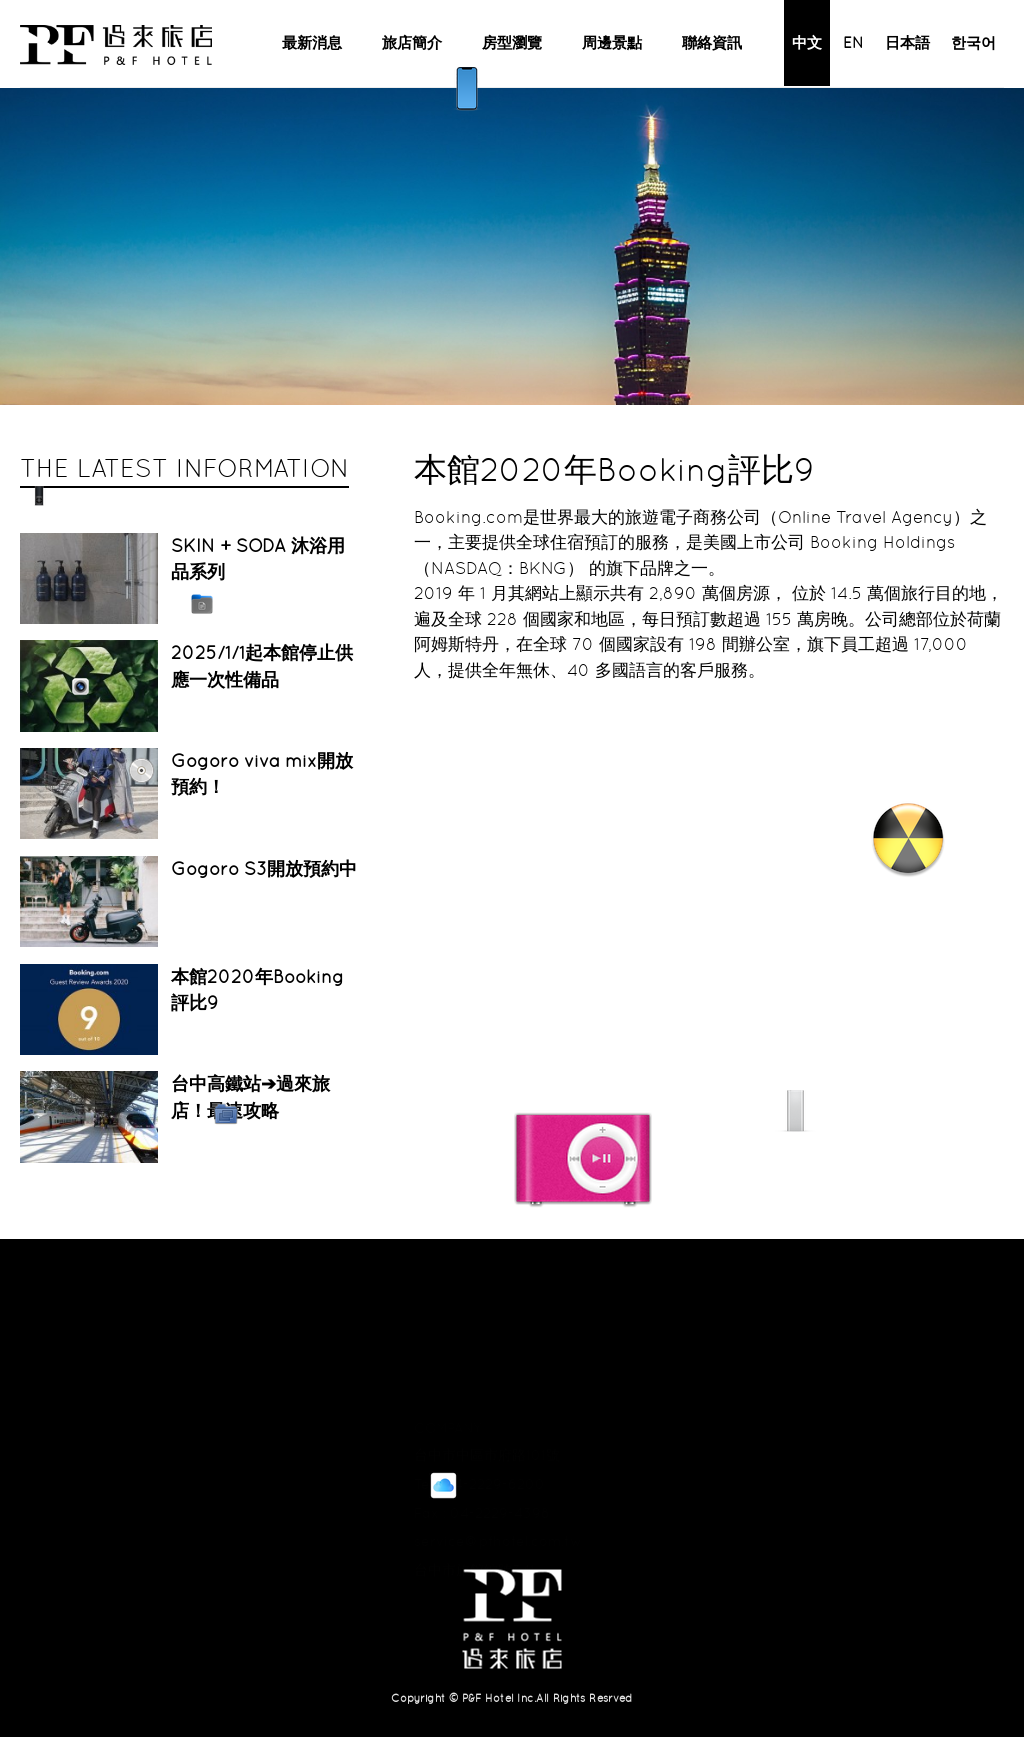 This screenshot has height=1737, width=1024. What do you see at coordinates (908, 838) in the screenshot?
I see `burn files to disc` at bounding box center [908, 838].